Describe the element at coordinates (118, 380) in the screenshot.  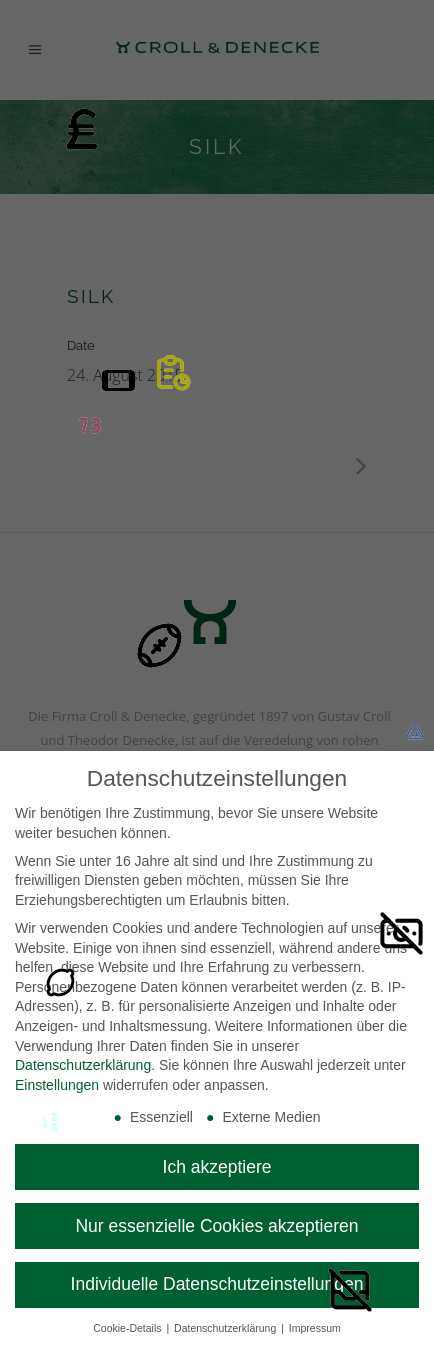
I see `switch device to landscape mode` at that location.